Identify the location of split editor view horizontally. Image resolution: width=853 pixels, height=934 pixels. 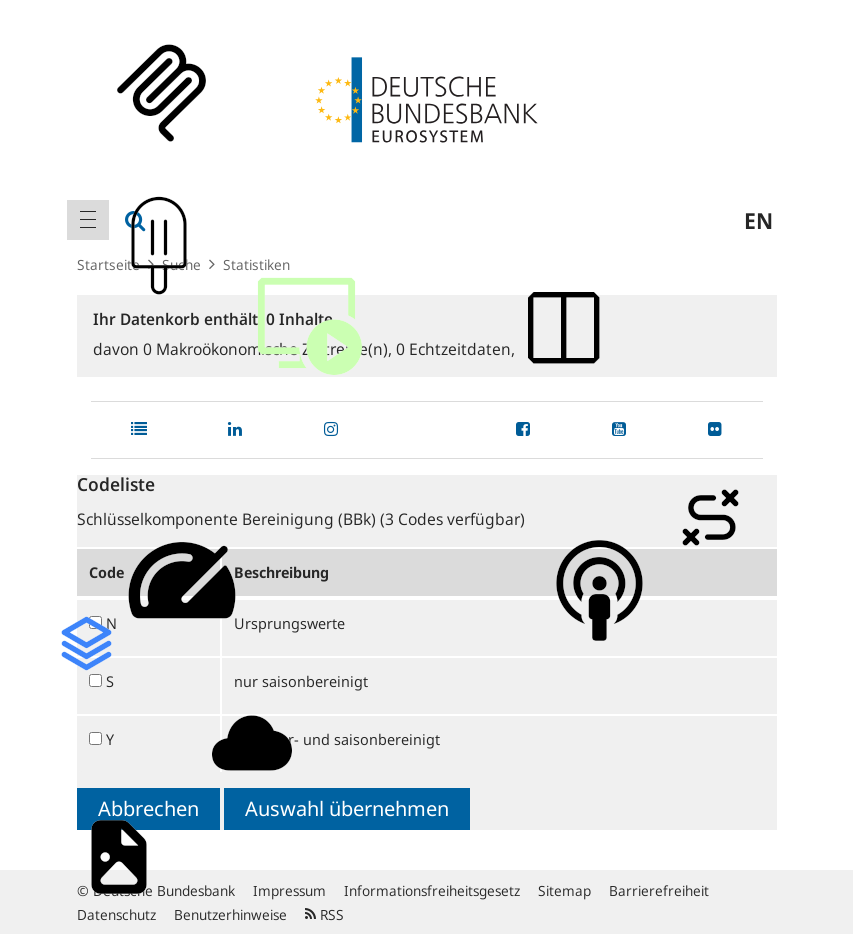
(561, 325).